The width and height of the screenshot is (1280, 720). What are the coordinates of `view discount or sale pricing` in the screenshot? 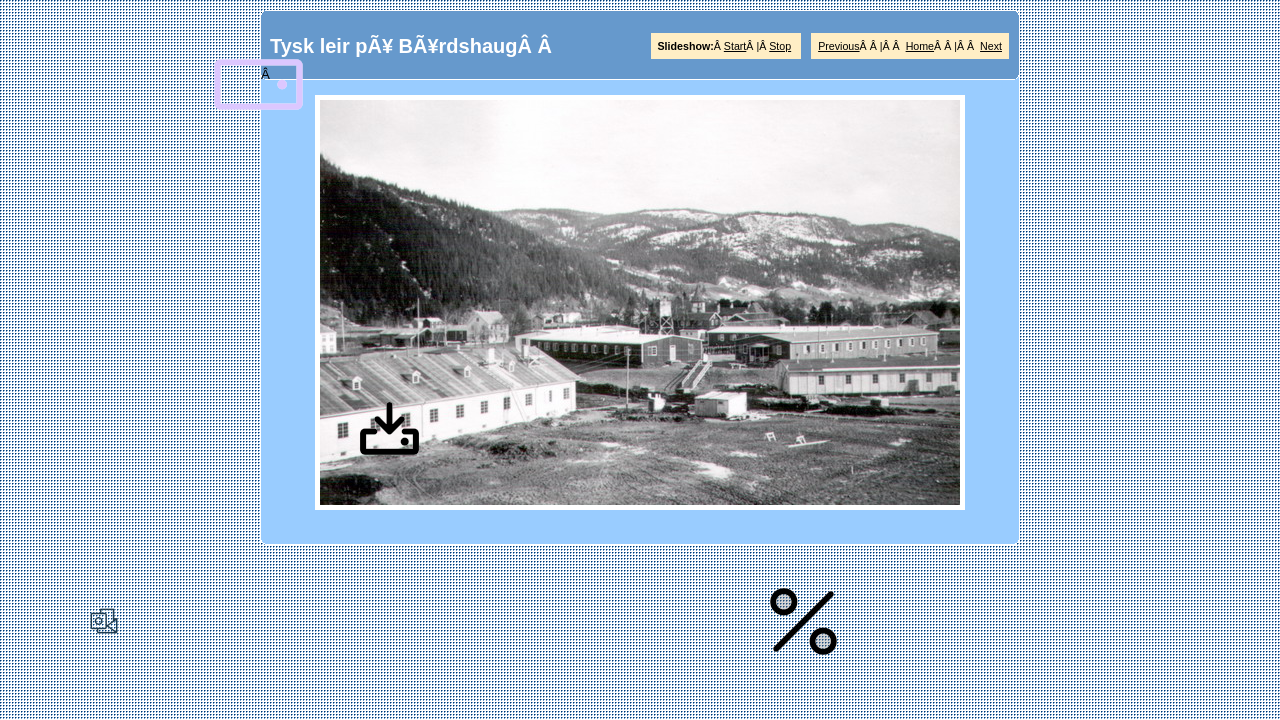 It's located at (803, 621).